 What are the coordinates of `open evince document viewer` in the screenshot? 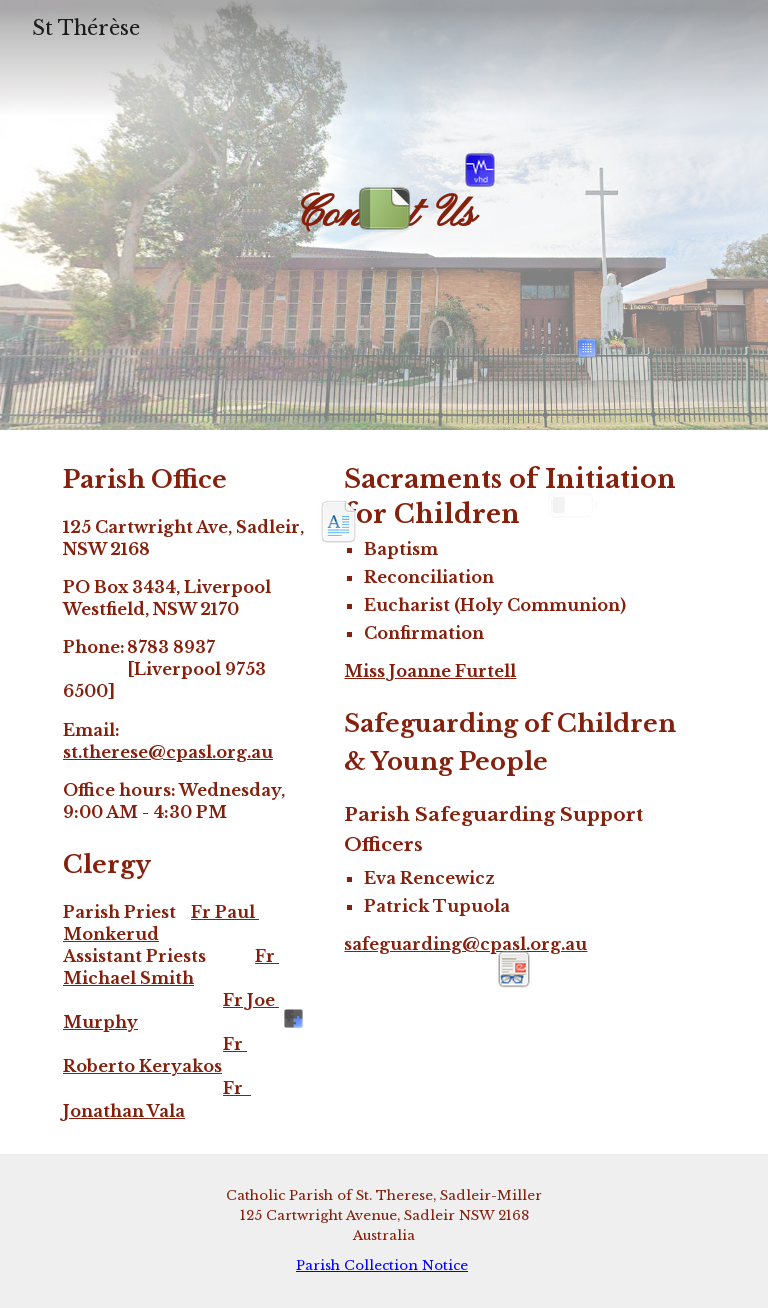 It's located at (514, 969).